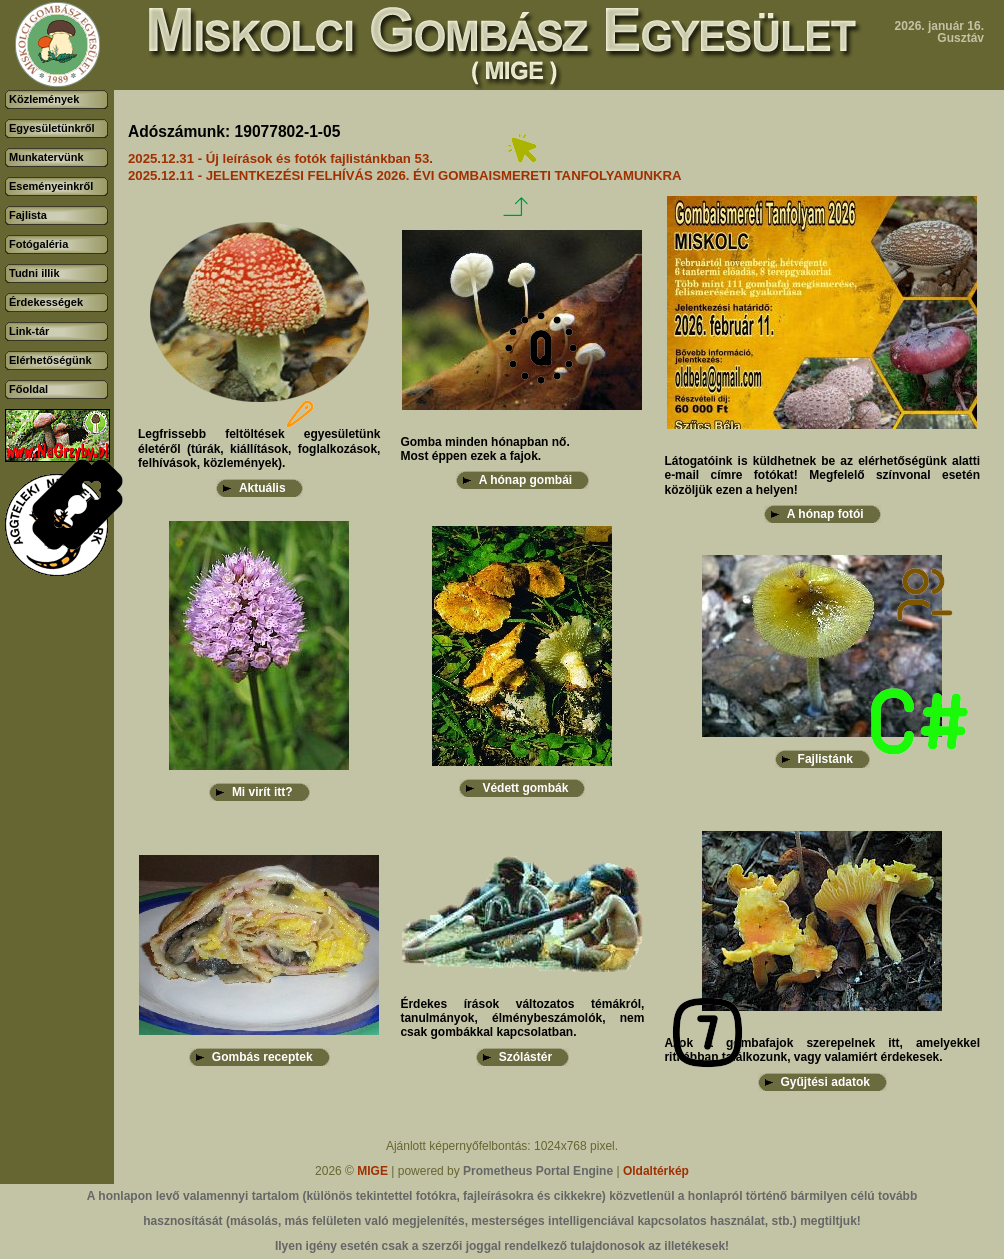 This screenshot has width=1004, height=1259. I want to click on indicates a loading or processing state for Q-related feature, so click(541, 348).